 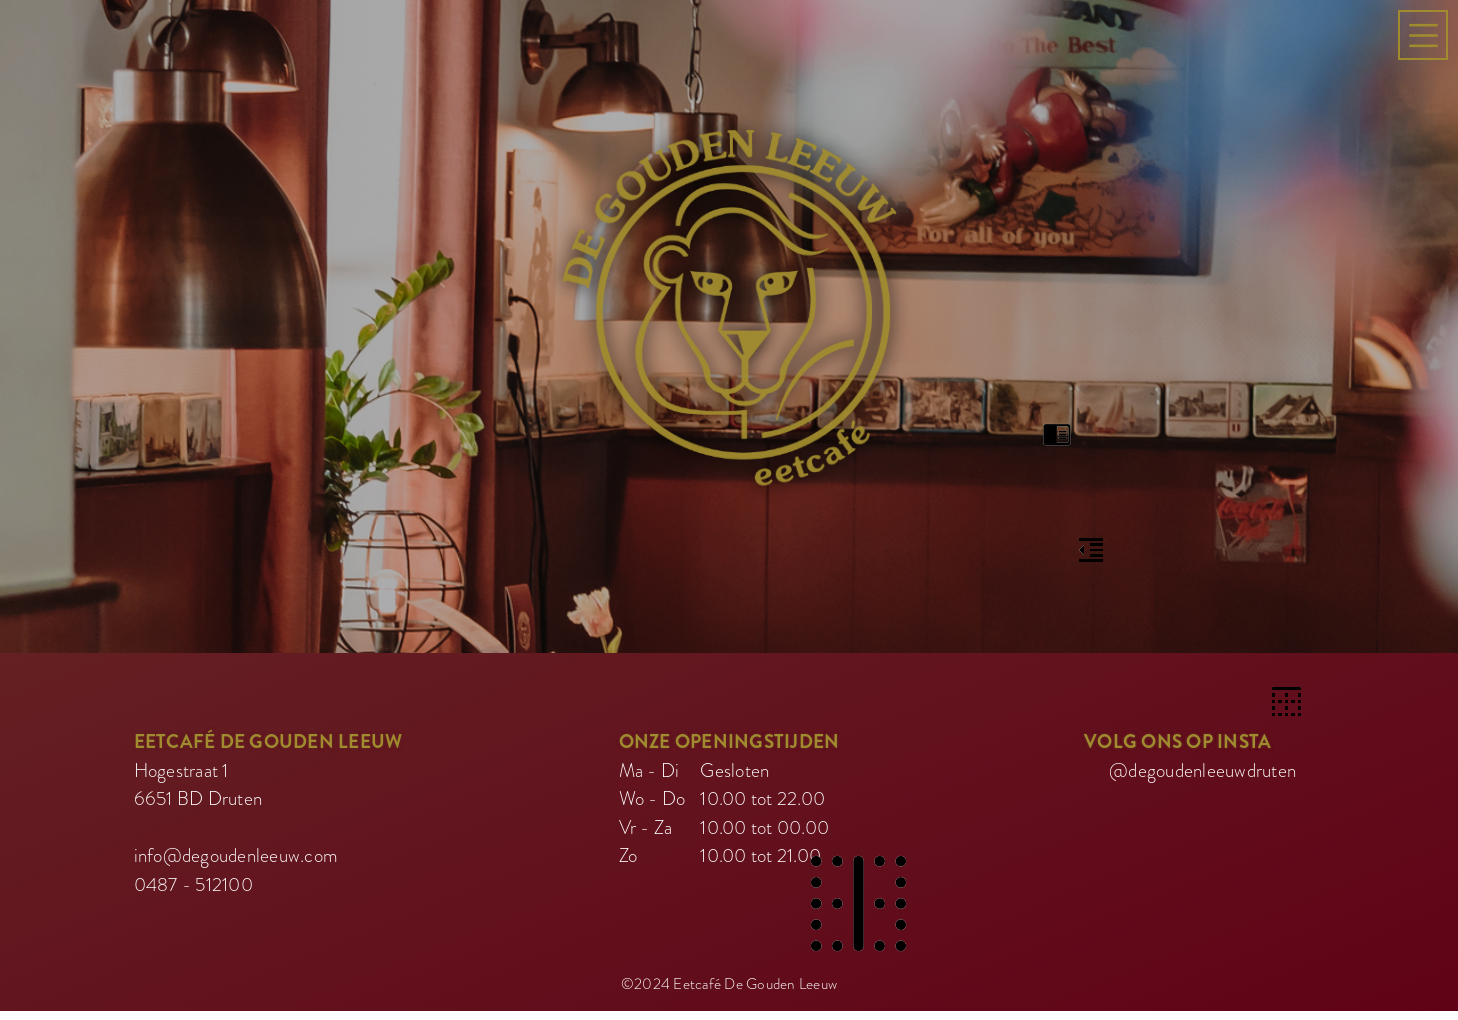 I want to click on add a vertical border to selected cells, so click(x=858, y=903).